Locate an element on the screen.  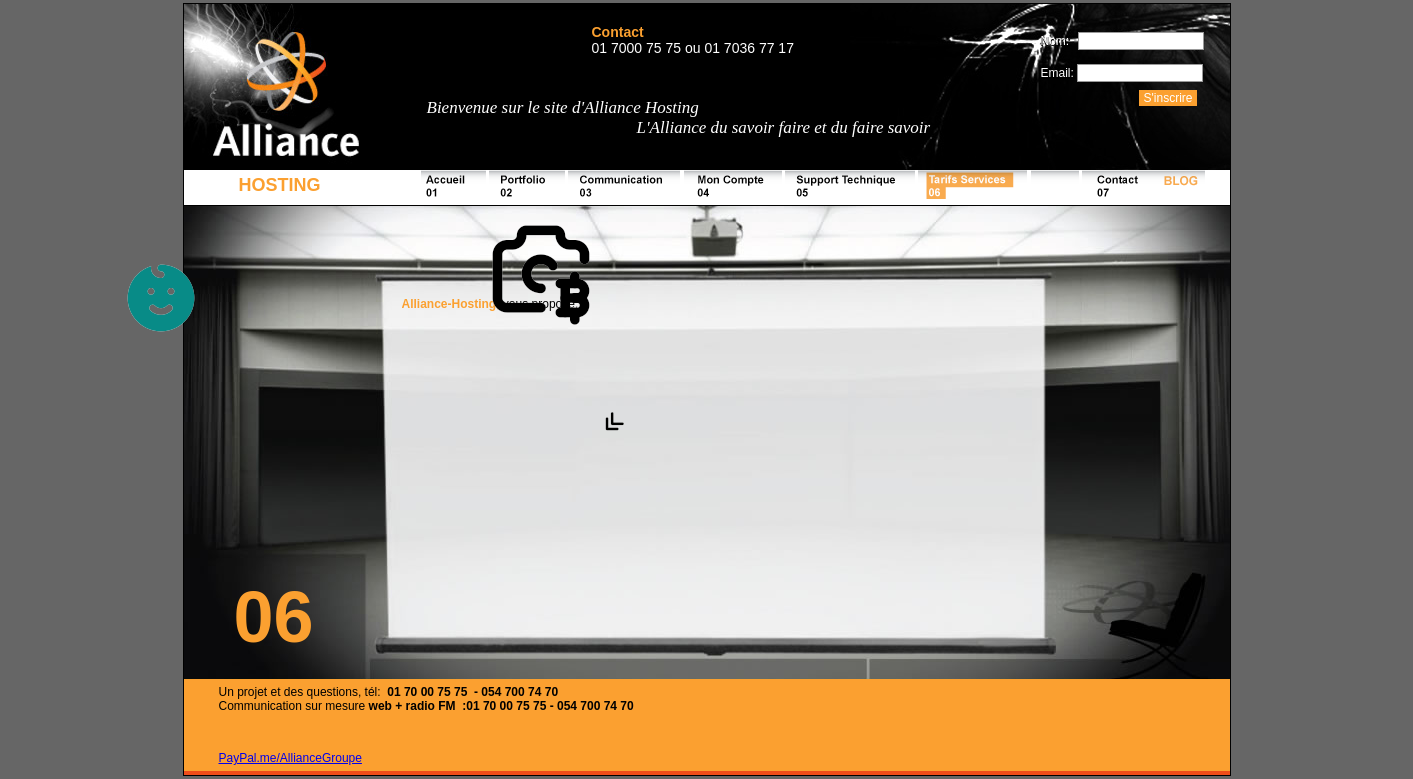
collapse or minimize to bottom-left corner is located at coordinates (613, 422).